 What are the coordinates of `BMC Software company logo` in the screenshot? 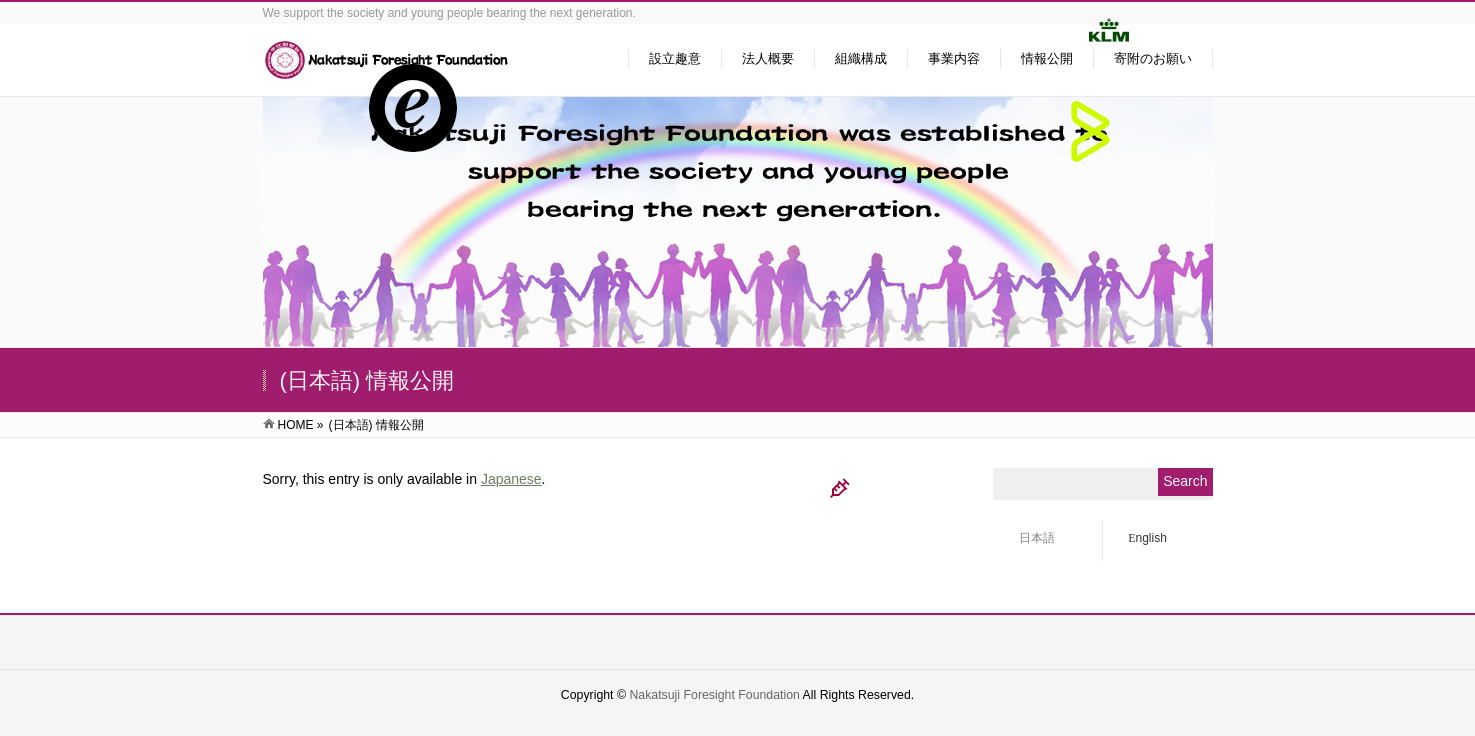 It's located at (1090, 131).